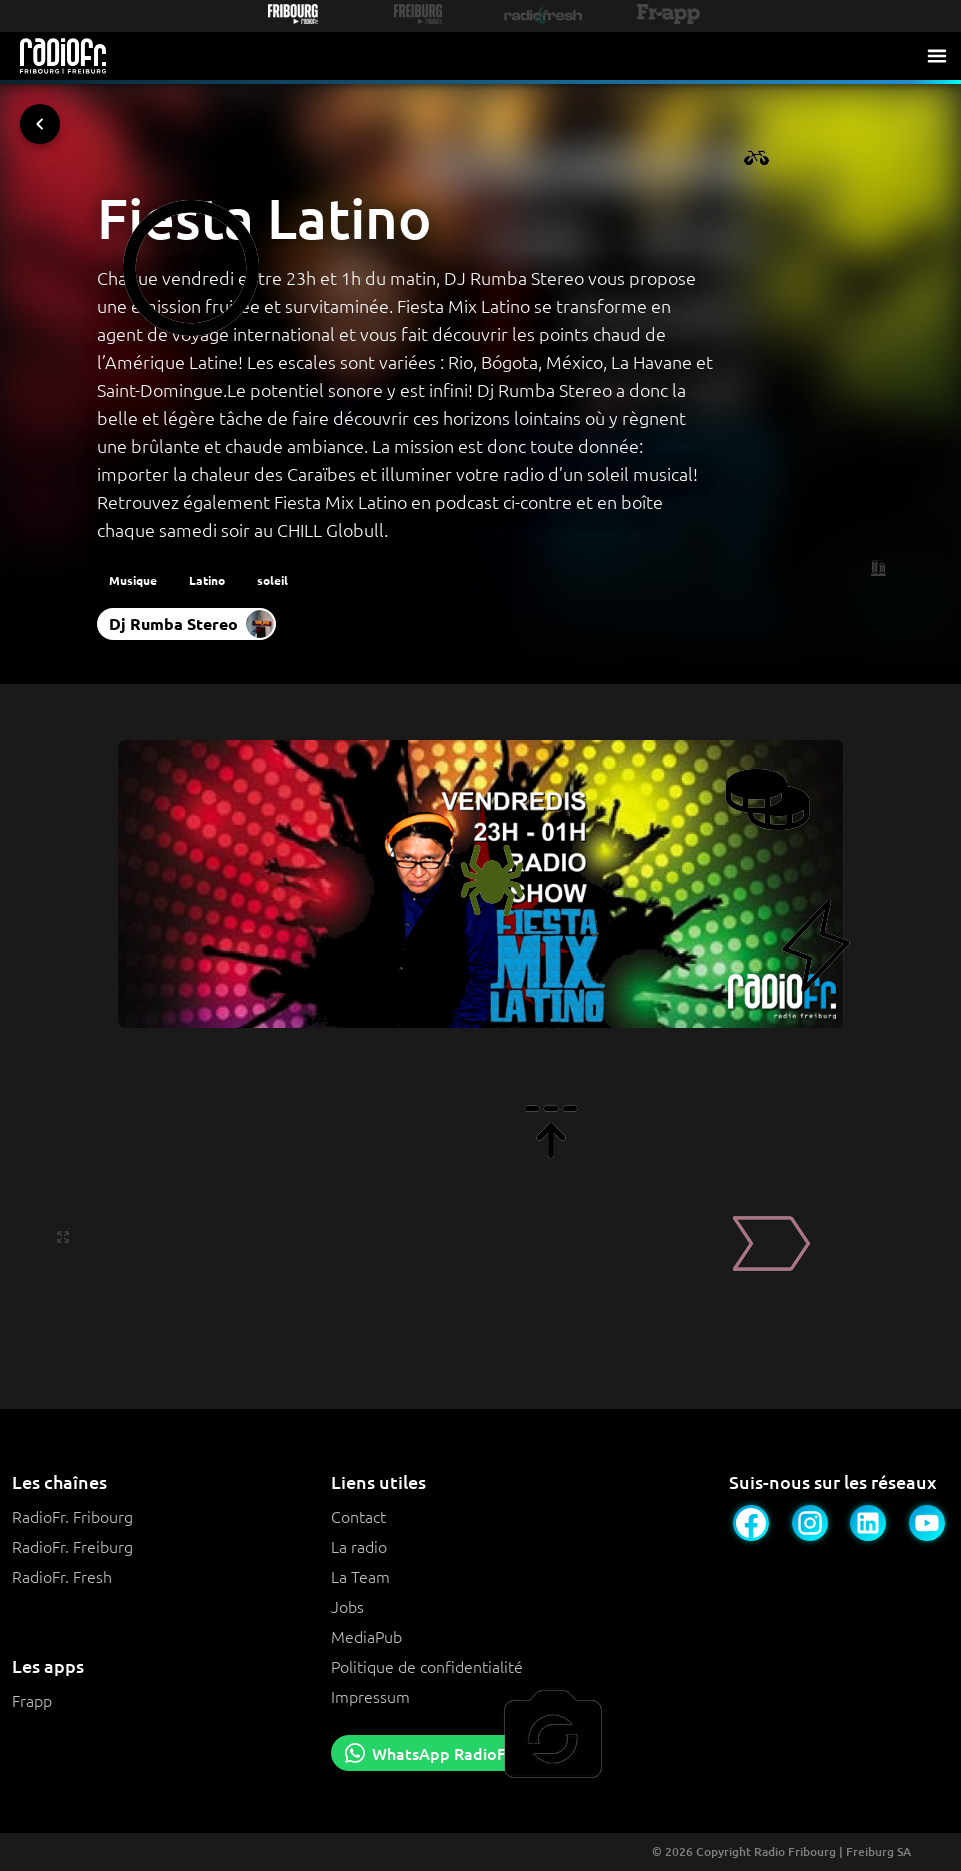  What do you see at coordinates (492, 880) in the screenshot?
I see `indicates bug or error in the system` at bounding box center [492, 880].